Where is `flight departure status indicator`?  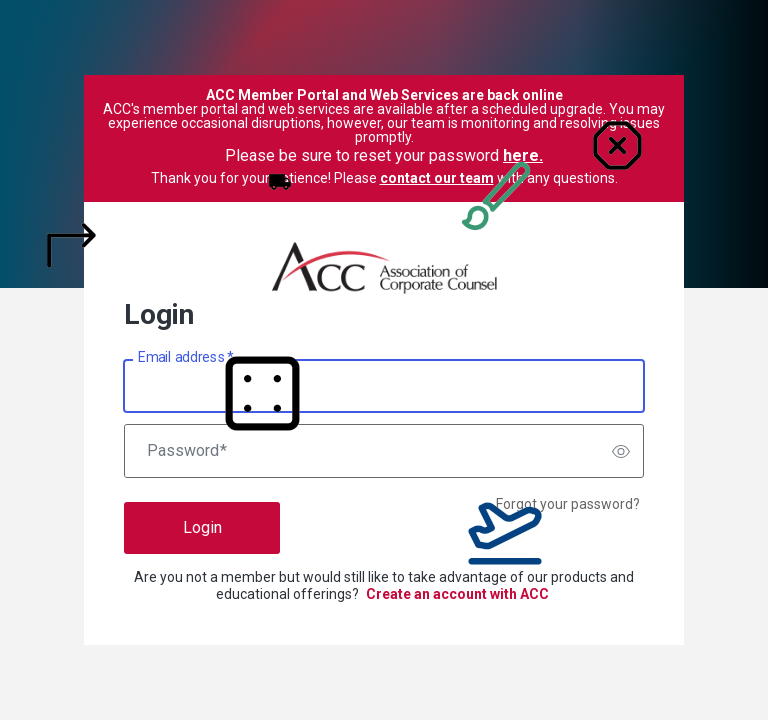 flight departure status indicator is located at coordinates (505, 528).